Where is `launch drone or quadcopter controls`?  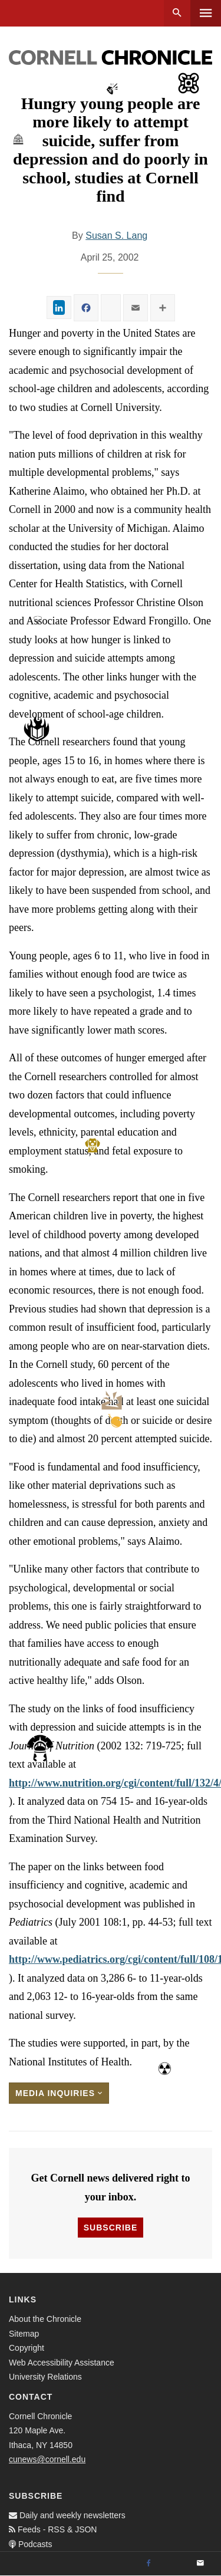
launch drone or quadcopter controls is located at coordinates (189, 83).